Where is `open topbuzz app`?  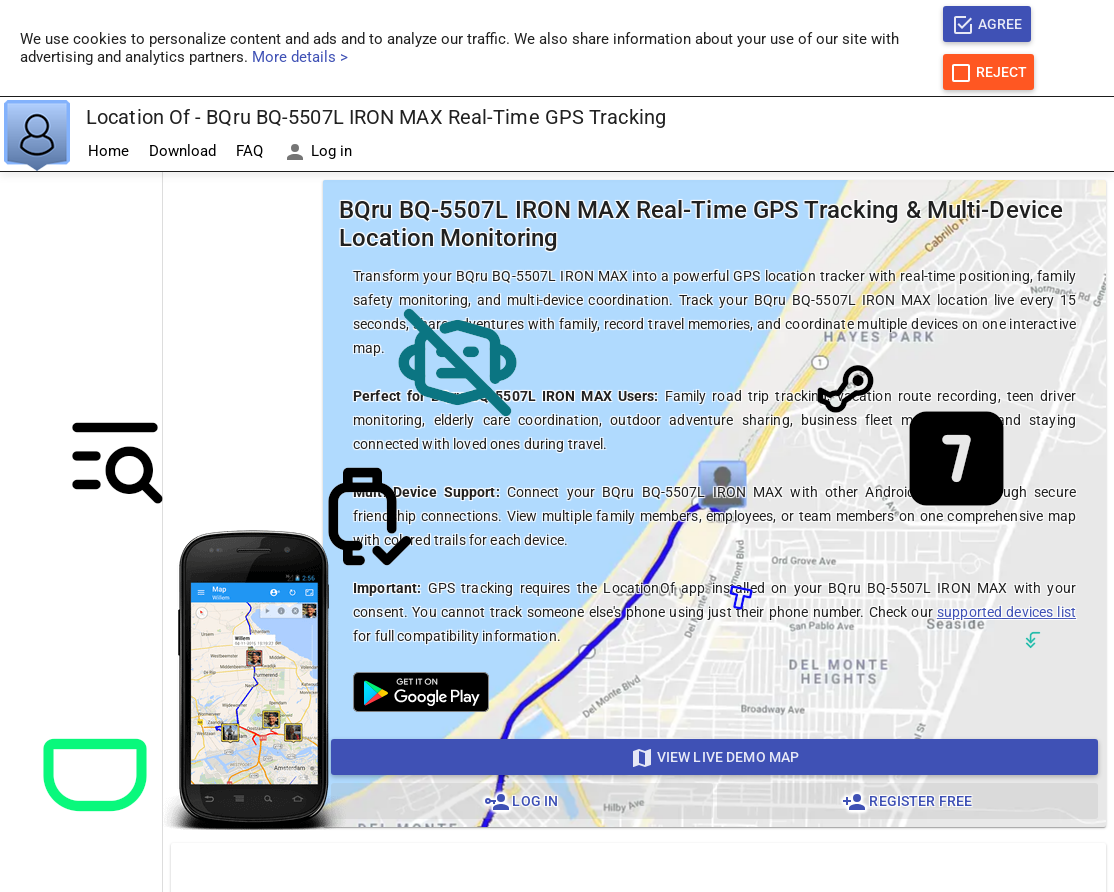 open topbuzz app is located at coordinates (740, 597).